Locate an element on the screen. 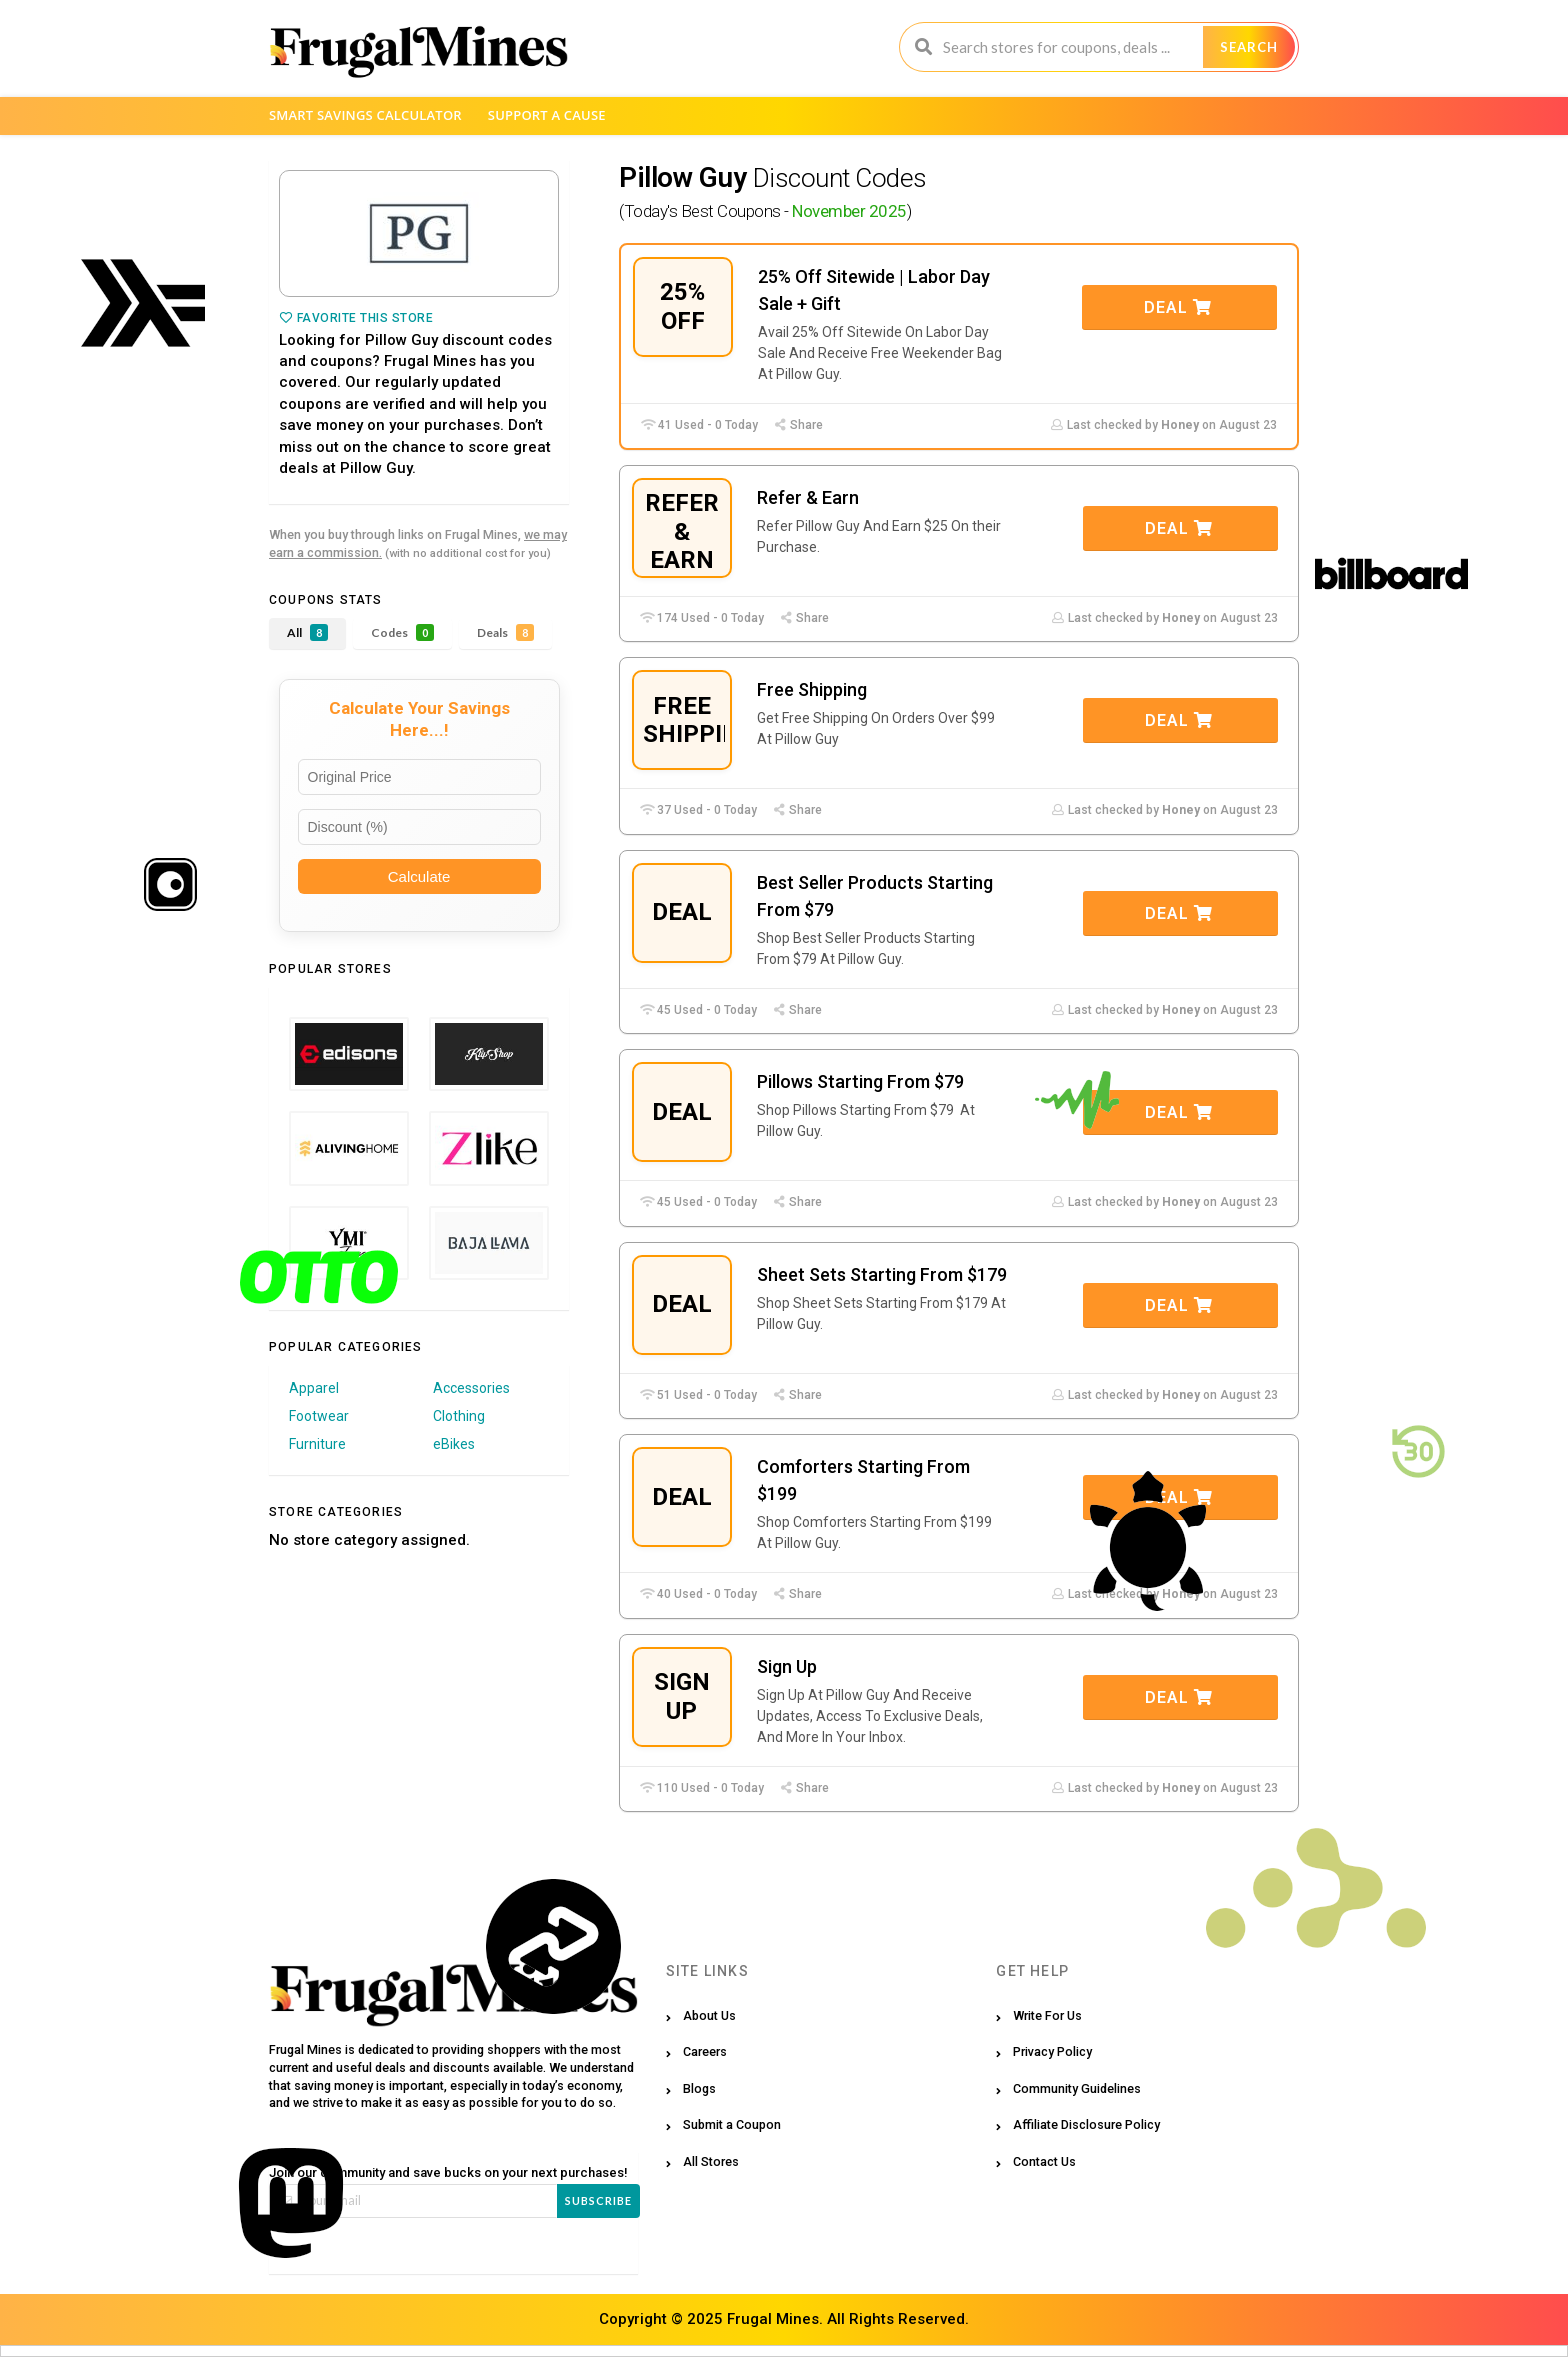 The width and height of the screenshot is (1568, 2357). rewind 30 seconds is located at coordinates (1418, 1451).